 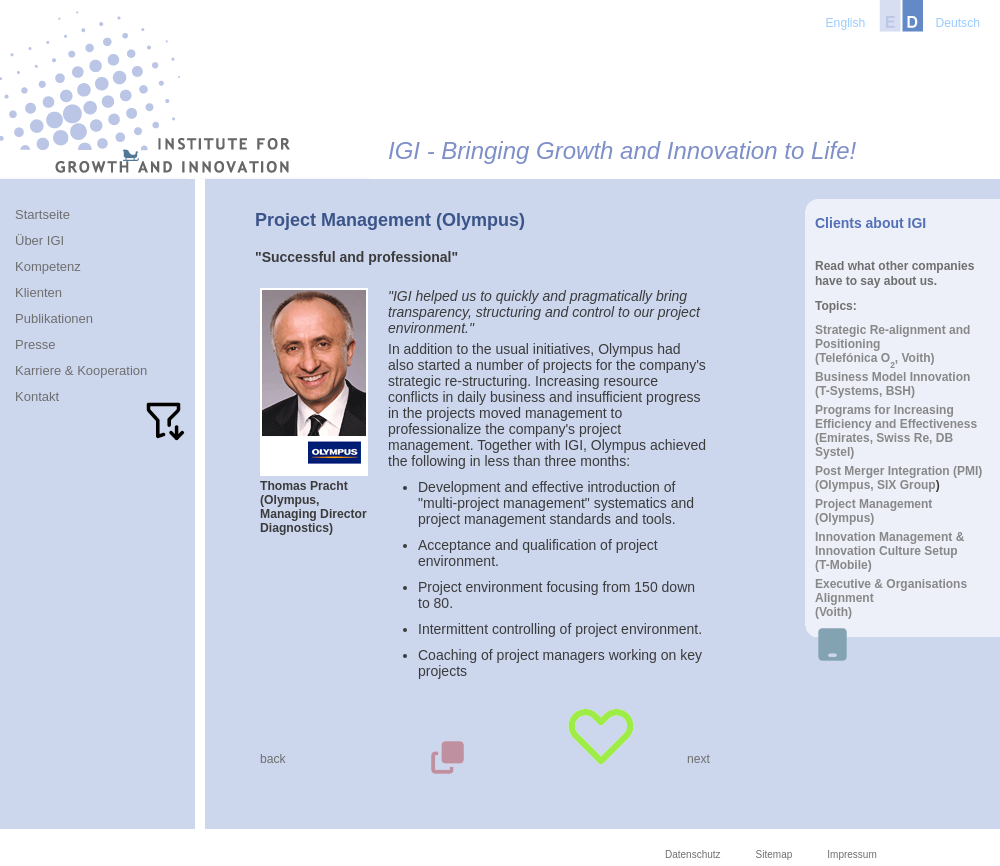 What do you see at coordinates (832, 644) in the screenshot?
I see `indicates an android tablet device` at bounding box center [832, 644].